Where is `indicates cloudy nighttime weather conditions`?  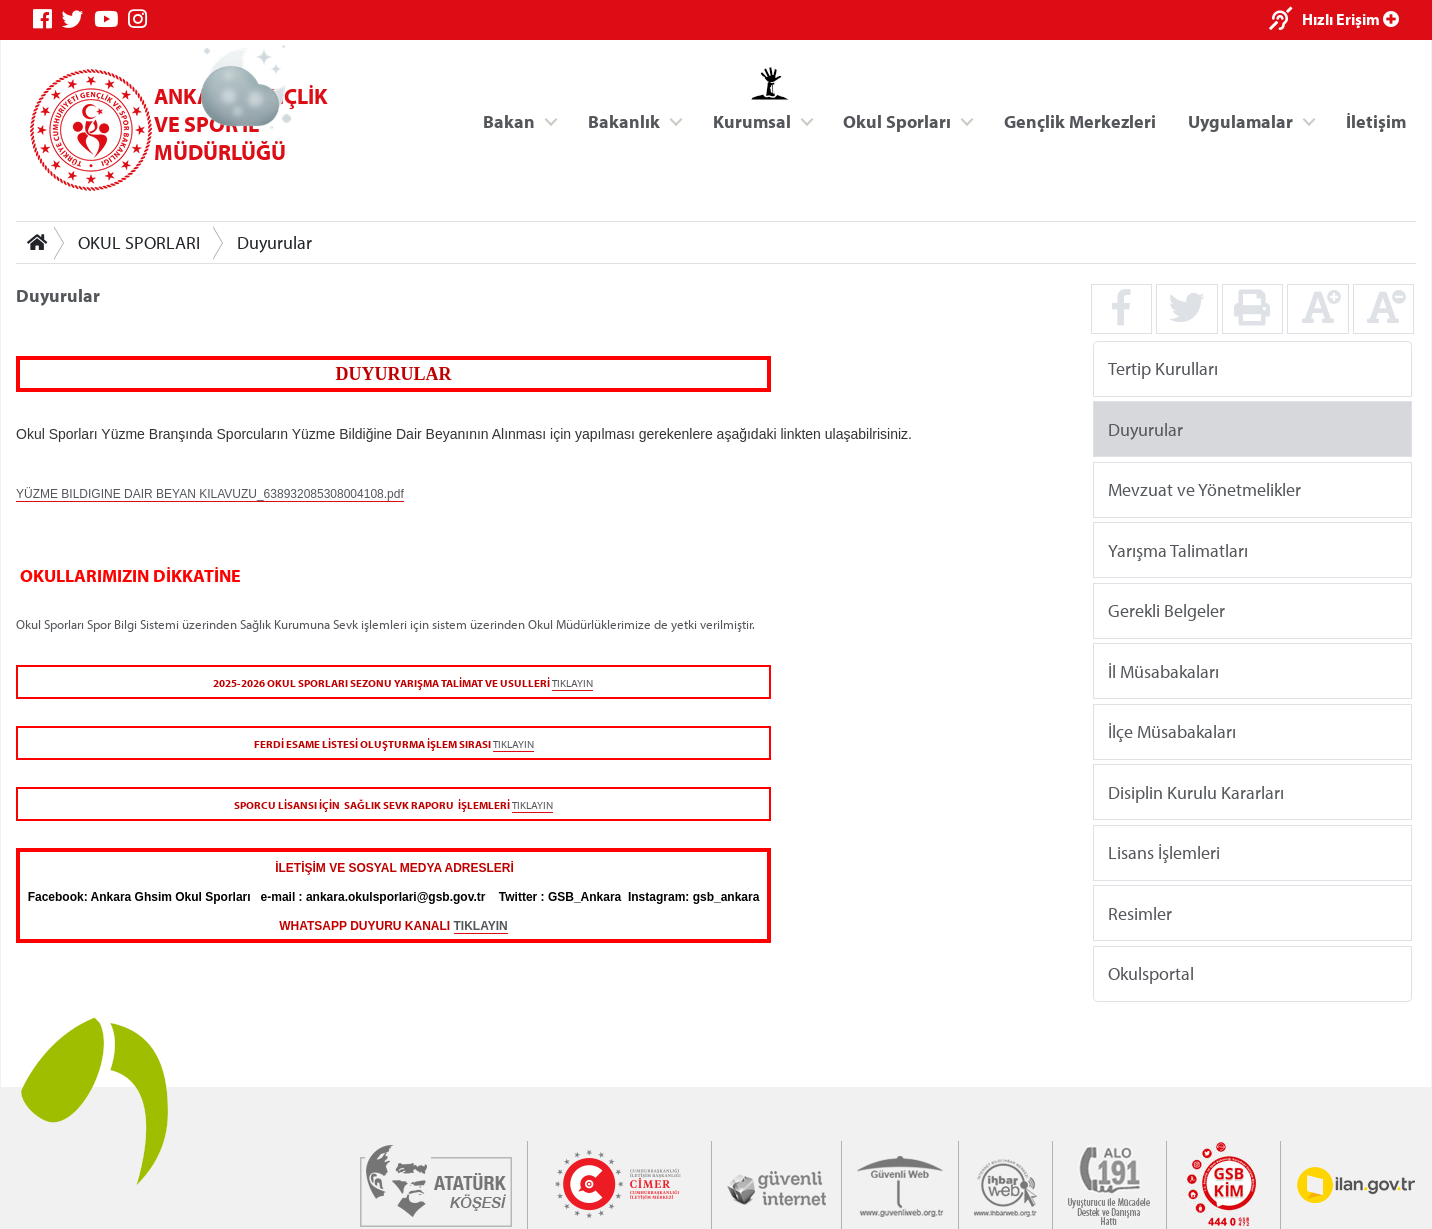
indicates cloudy nighttime weather conditions is located at coordinates (246, 87).